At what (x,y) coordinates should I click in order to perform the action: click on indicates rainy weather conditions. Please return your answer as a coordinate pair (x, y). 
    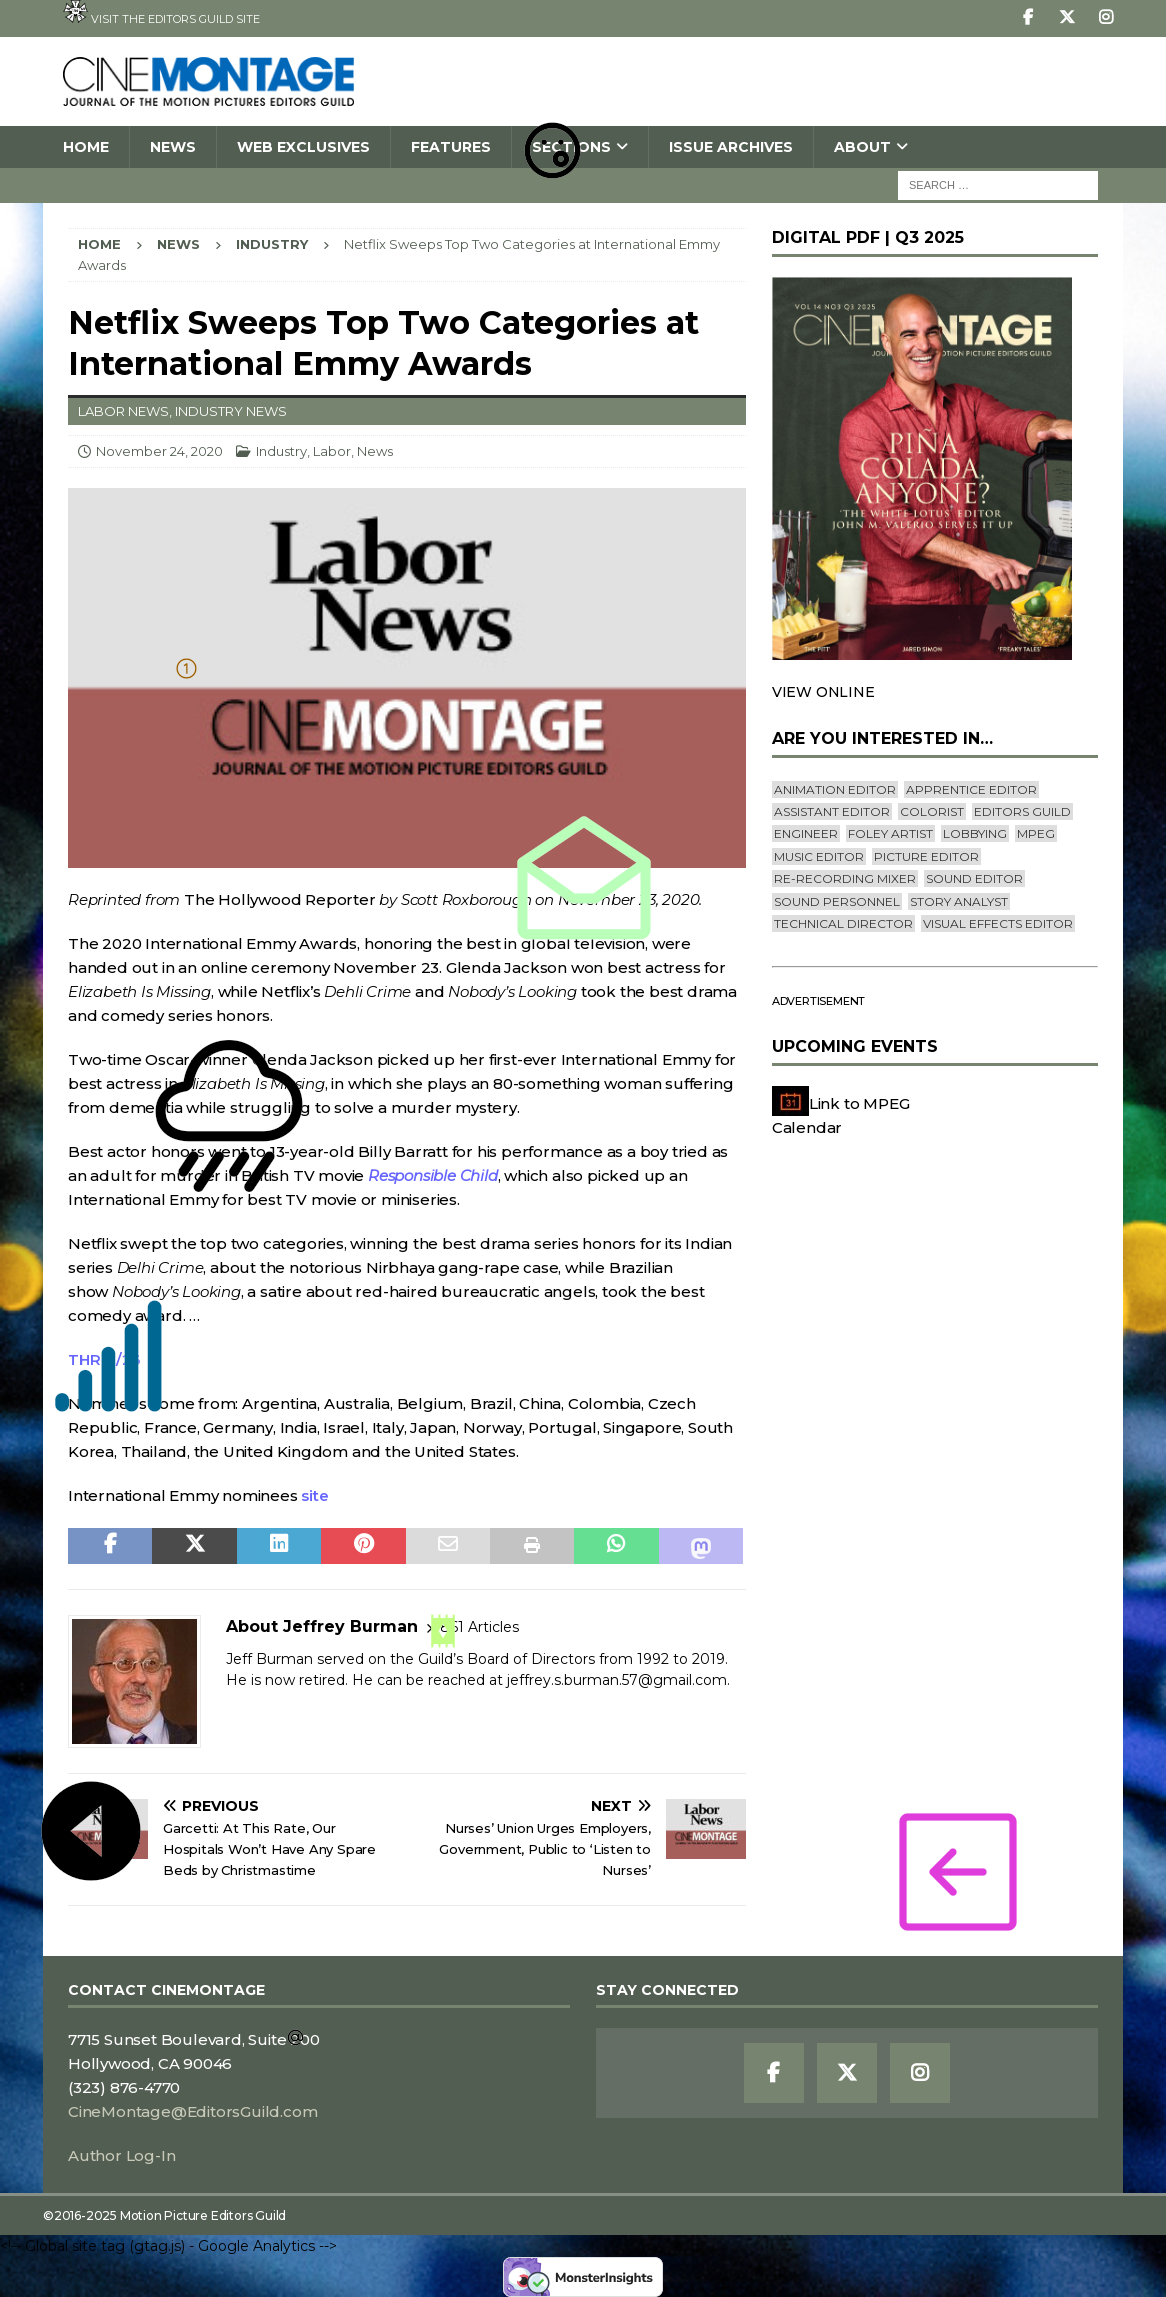
    Looking at the image, I should click on (229, 1116).